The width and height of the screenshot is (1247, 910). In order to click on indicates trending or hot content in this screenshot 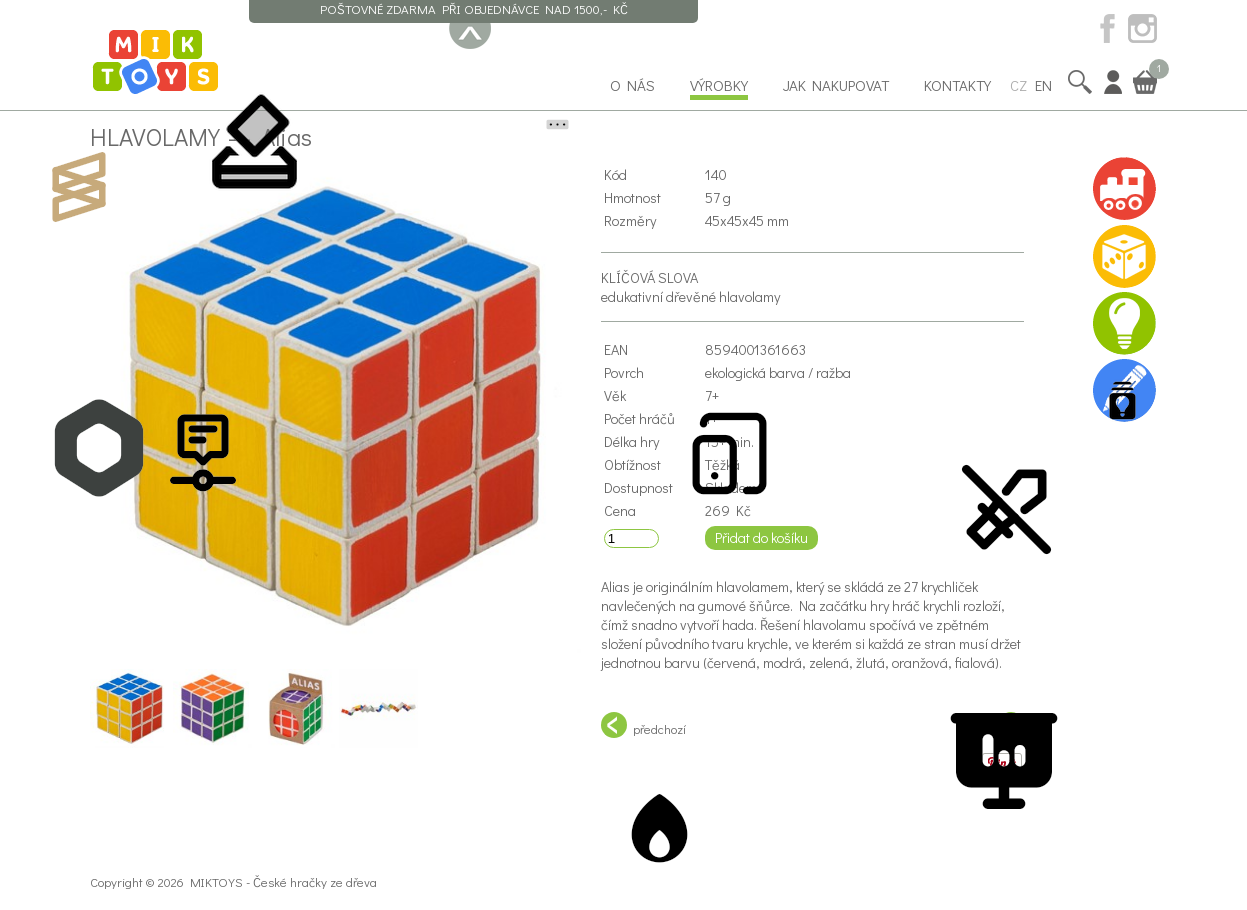, I will do `click(659, 829)`.